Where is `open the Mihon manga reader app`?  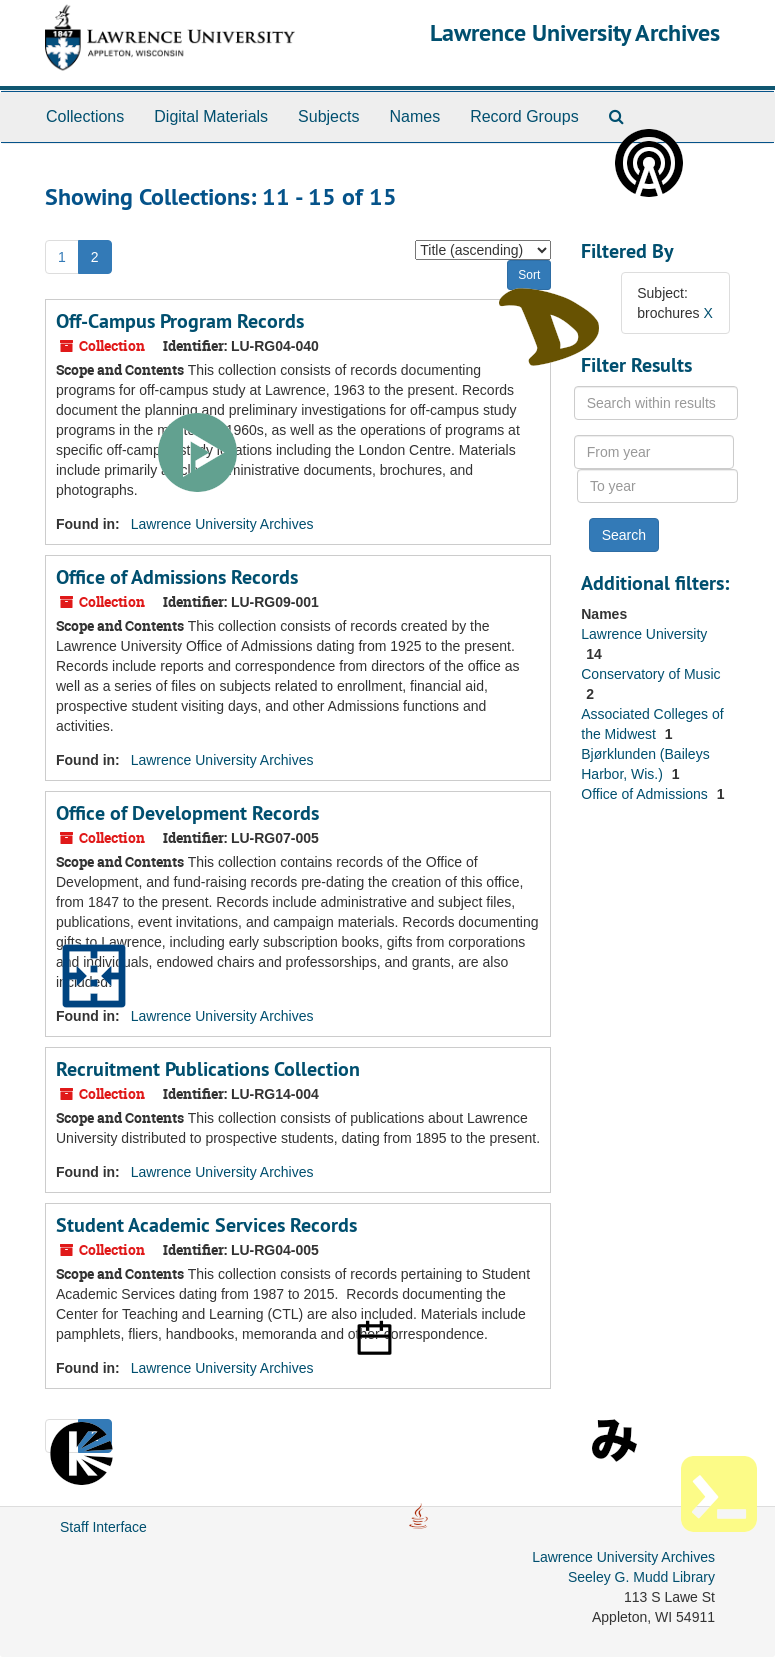 open the Mihon manga reader app is located at coordinates (614, 1440).